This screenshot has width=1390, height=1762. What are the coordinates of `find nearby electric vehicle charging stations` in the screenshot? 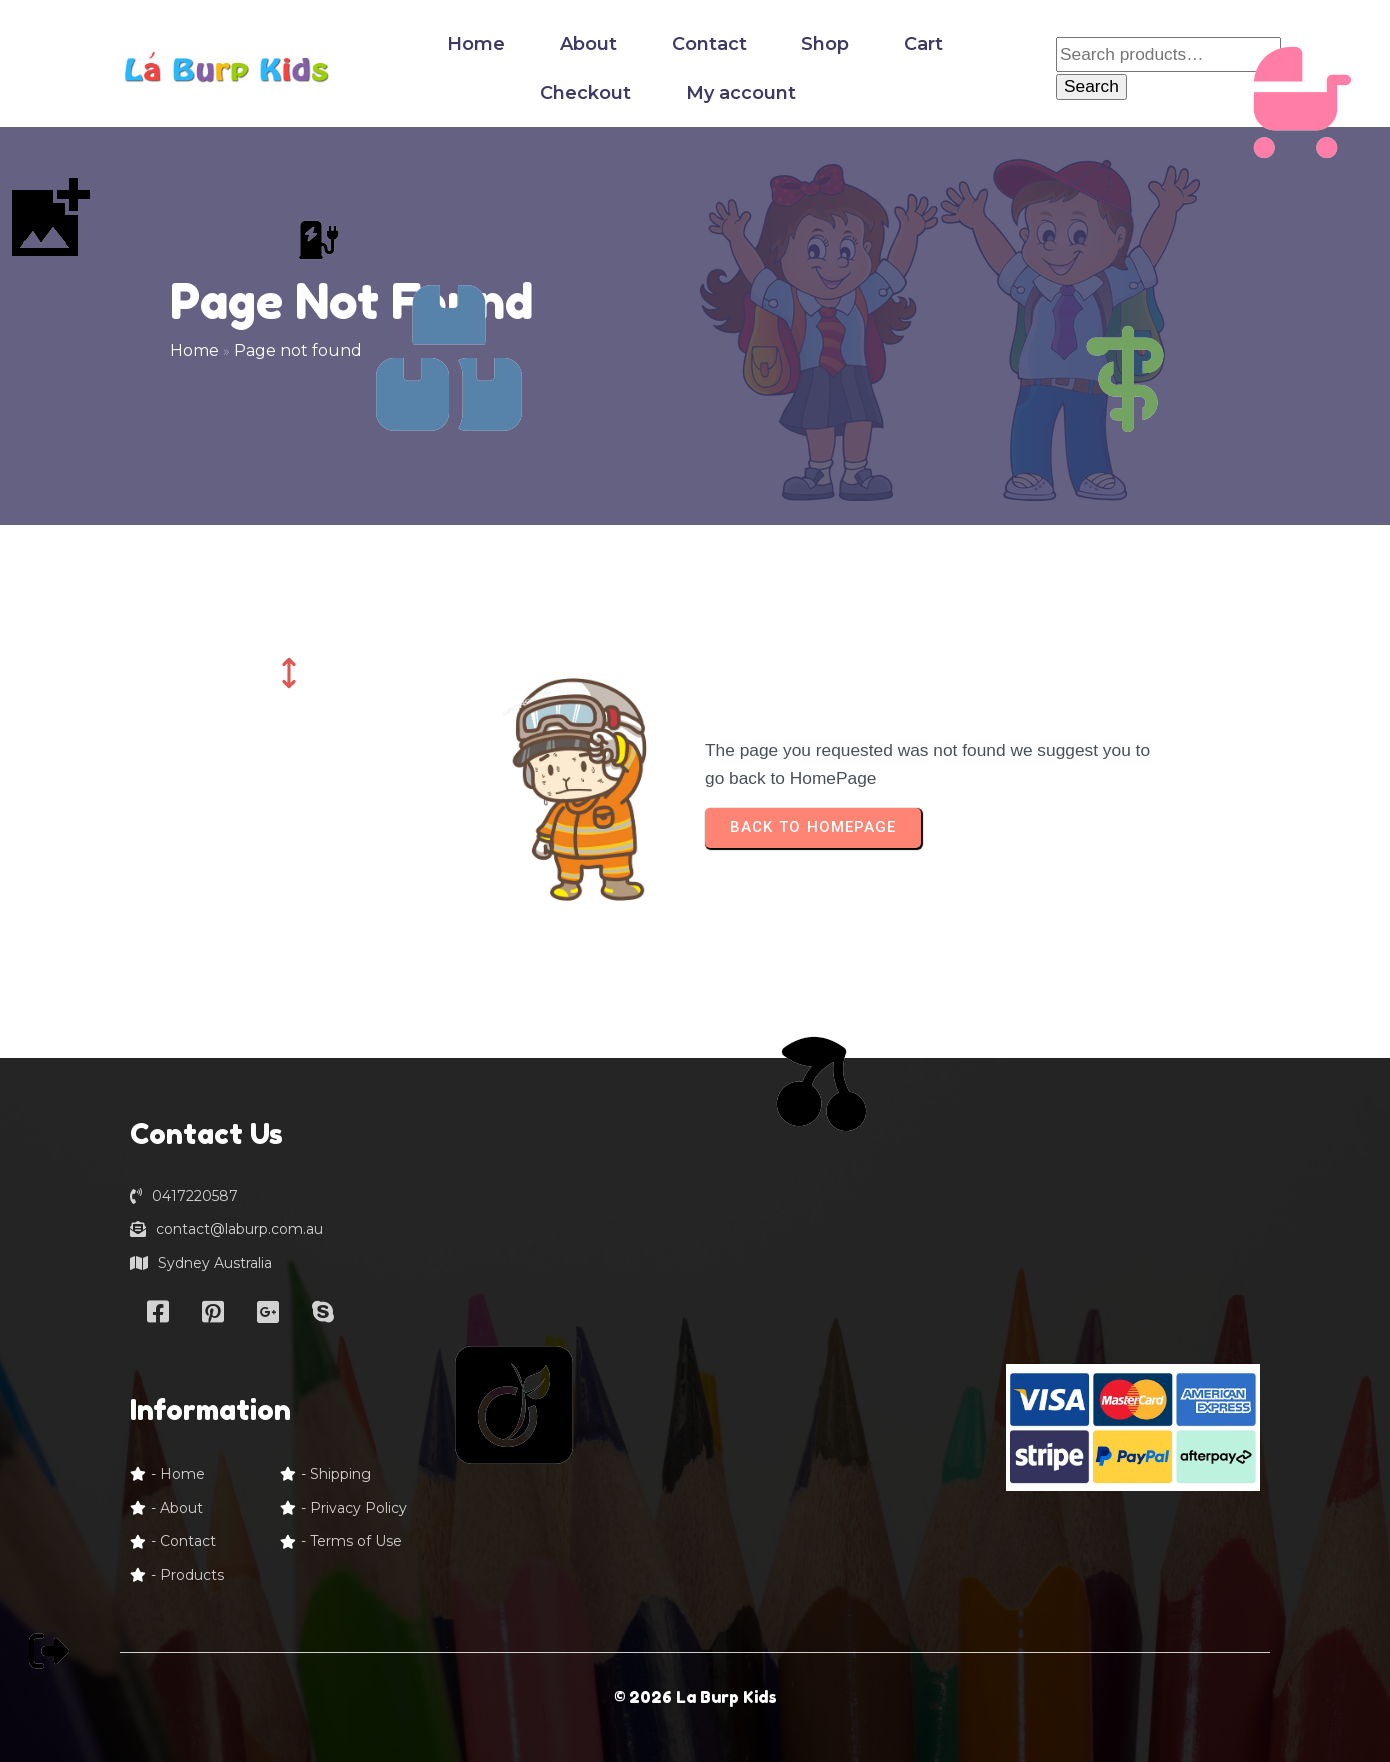 It's located at (317, 240).